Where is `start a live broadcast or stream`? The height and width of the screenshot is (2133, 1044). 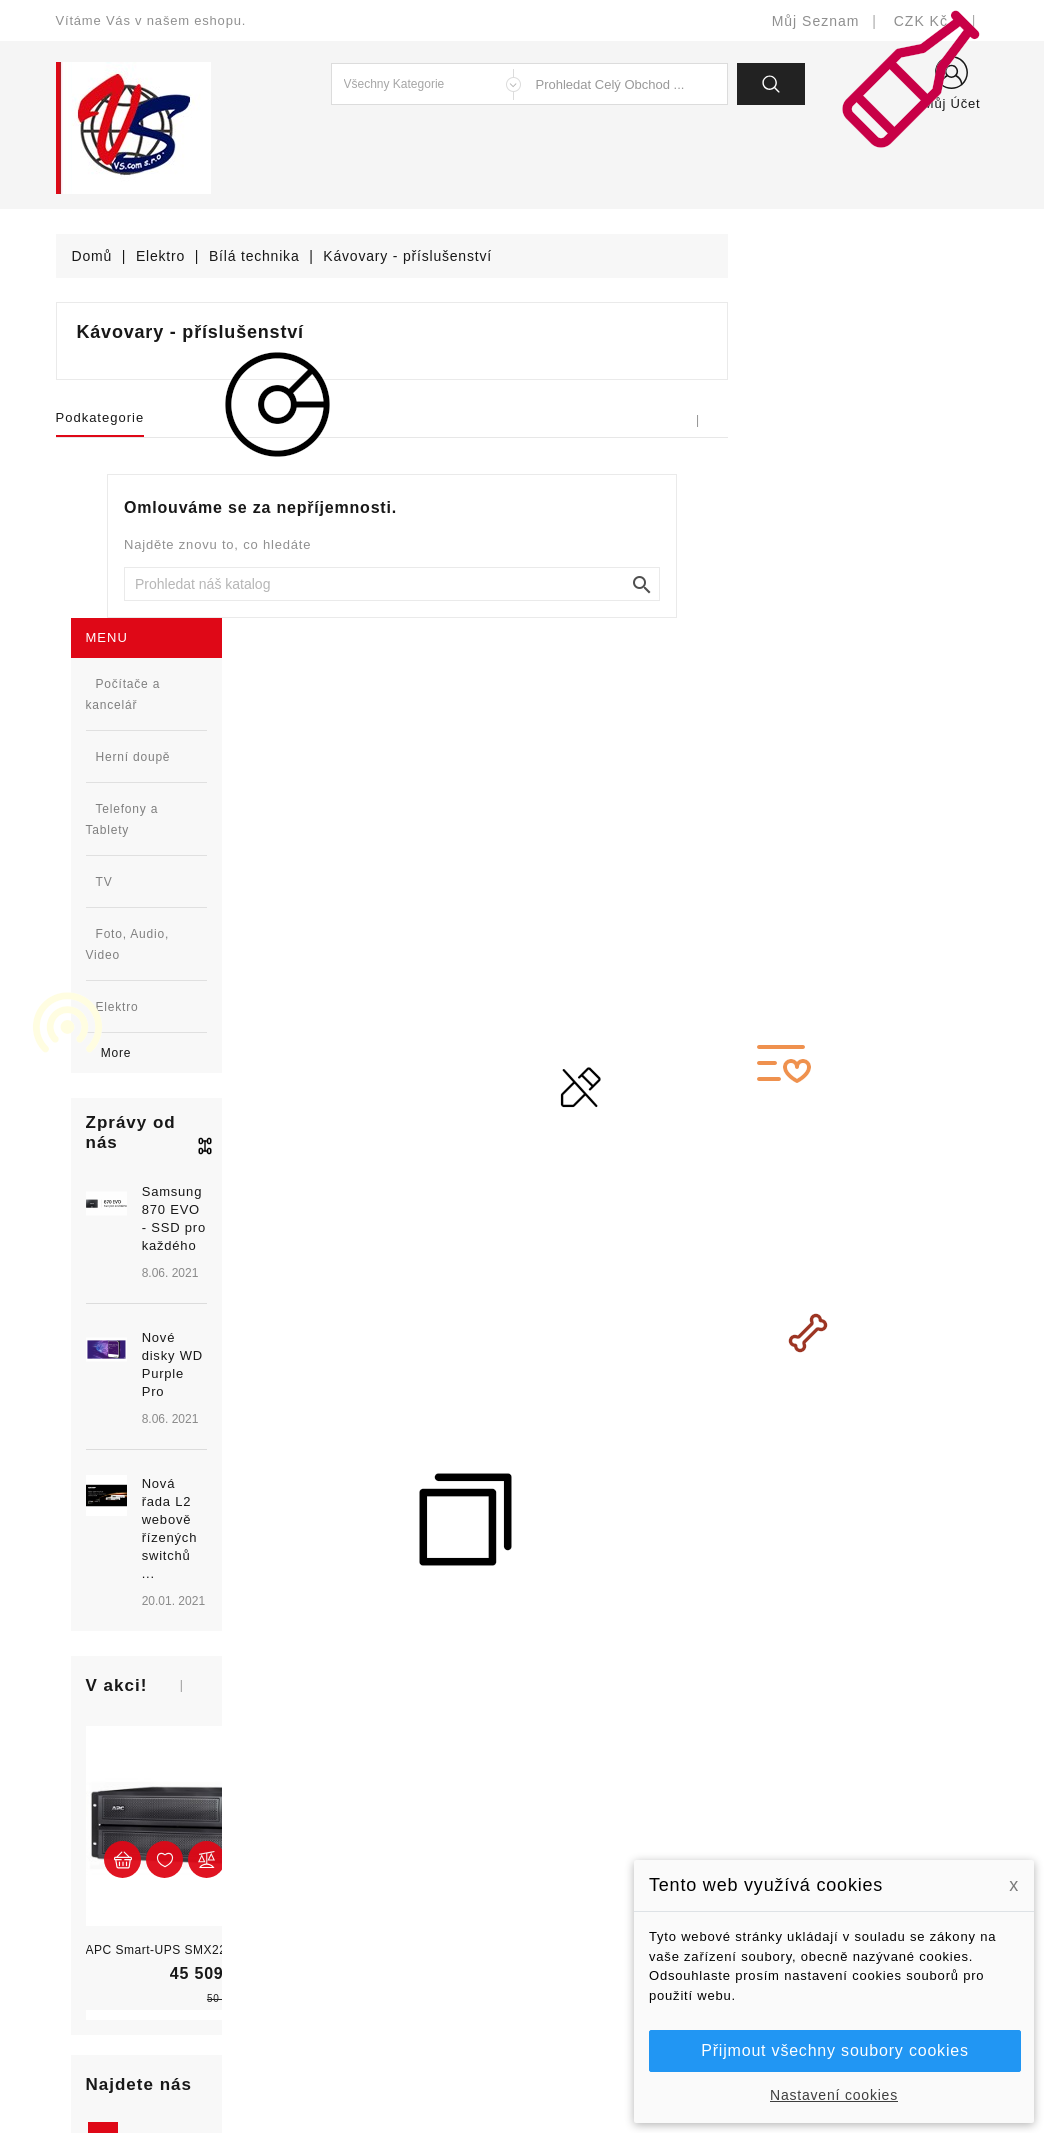 start a live broadcast or stream is located at coordinates (67, 1023).